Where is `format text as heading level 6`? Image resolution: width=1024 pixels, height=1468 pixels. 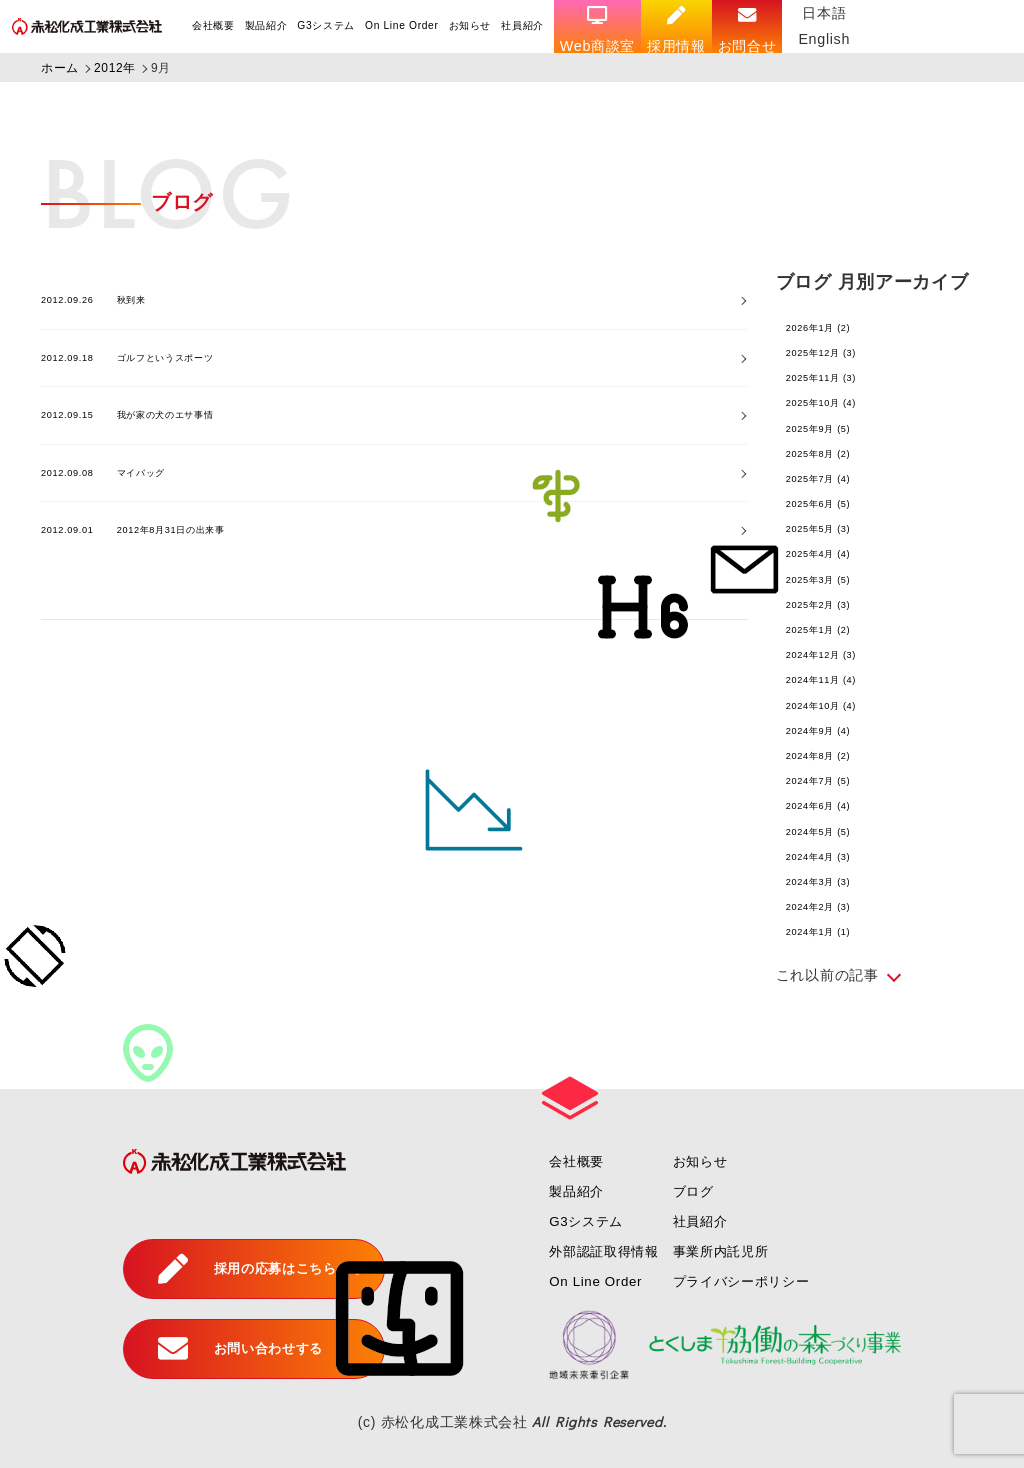 format text as heading level 6 is located at coordinates (643, 607).